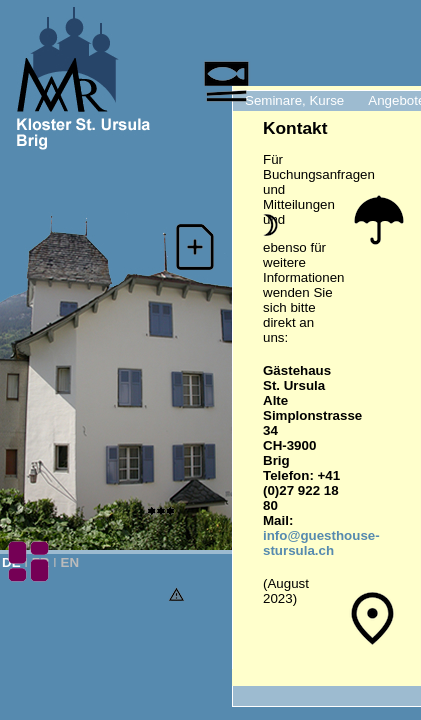 The height and width of the screenshot is (720, 421). Describe the element at coordinates (270, 225) in the screenshot. I see `toggle dark mode or night theme` at that location.